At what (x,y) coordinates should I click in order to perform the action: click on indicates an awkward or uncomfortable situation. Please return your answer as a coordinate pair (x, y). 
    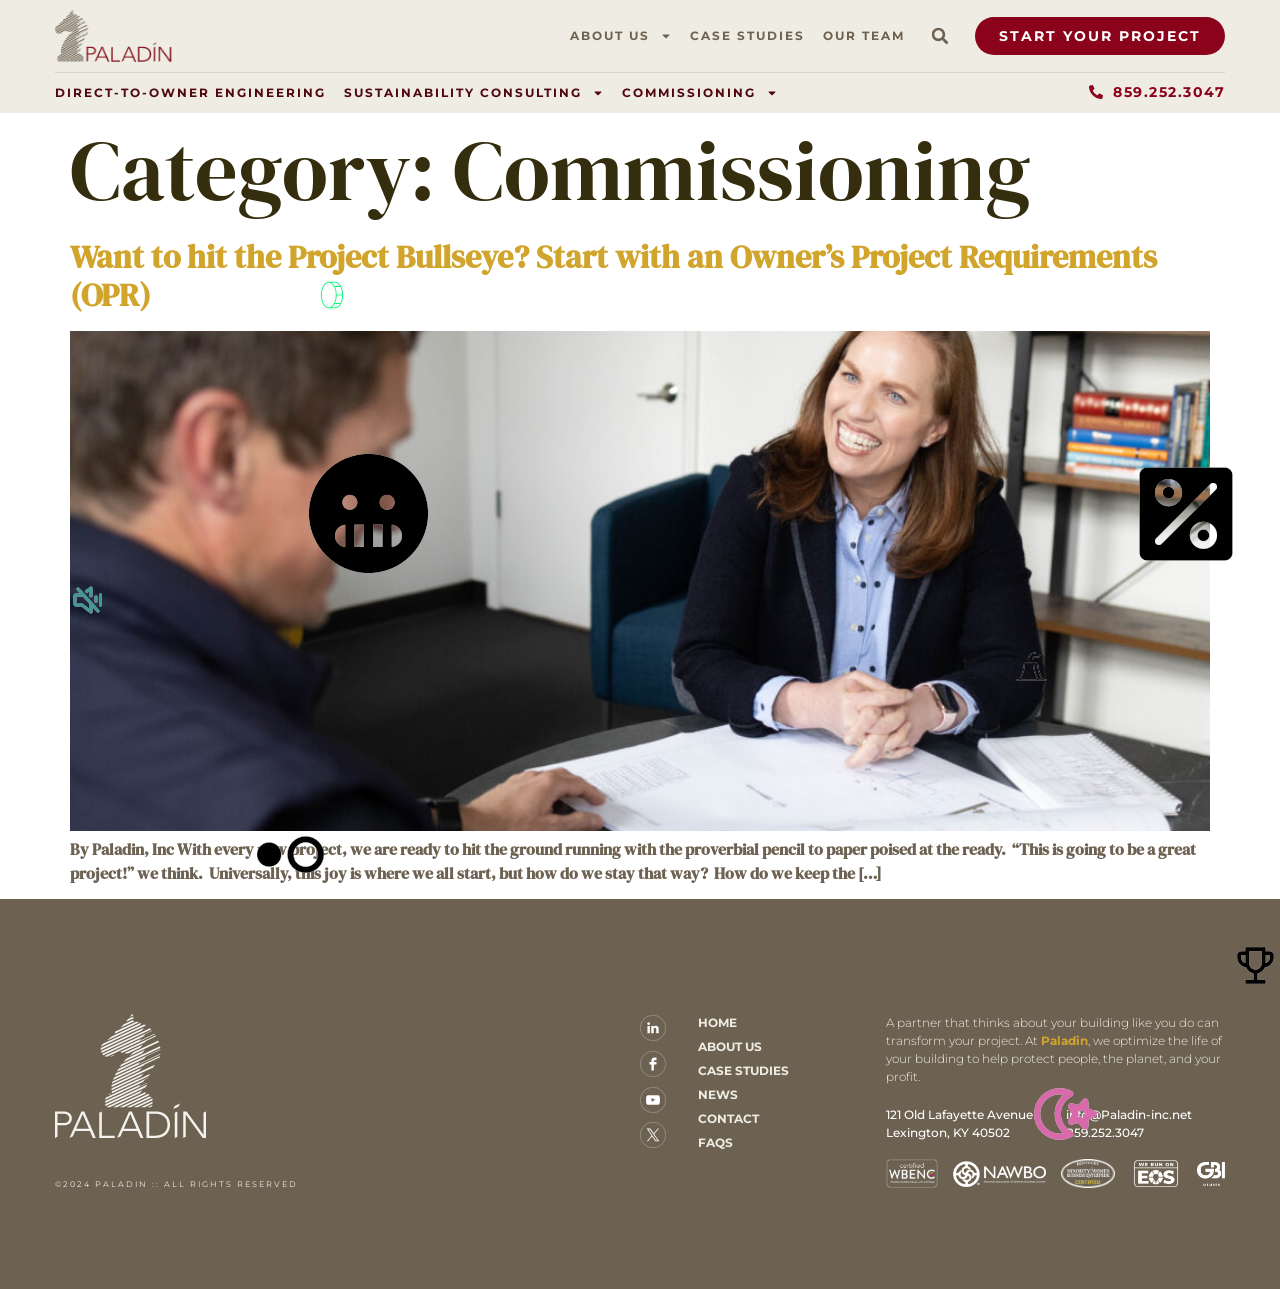
    Looking at the image, I should click on (368, 513).